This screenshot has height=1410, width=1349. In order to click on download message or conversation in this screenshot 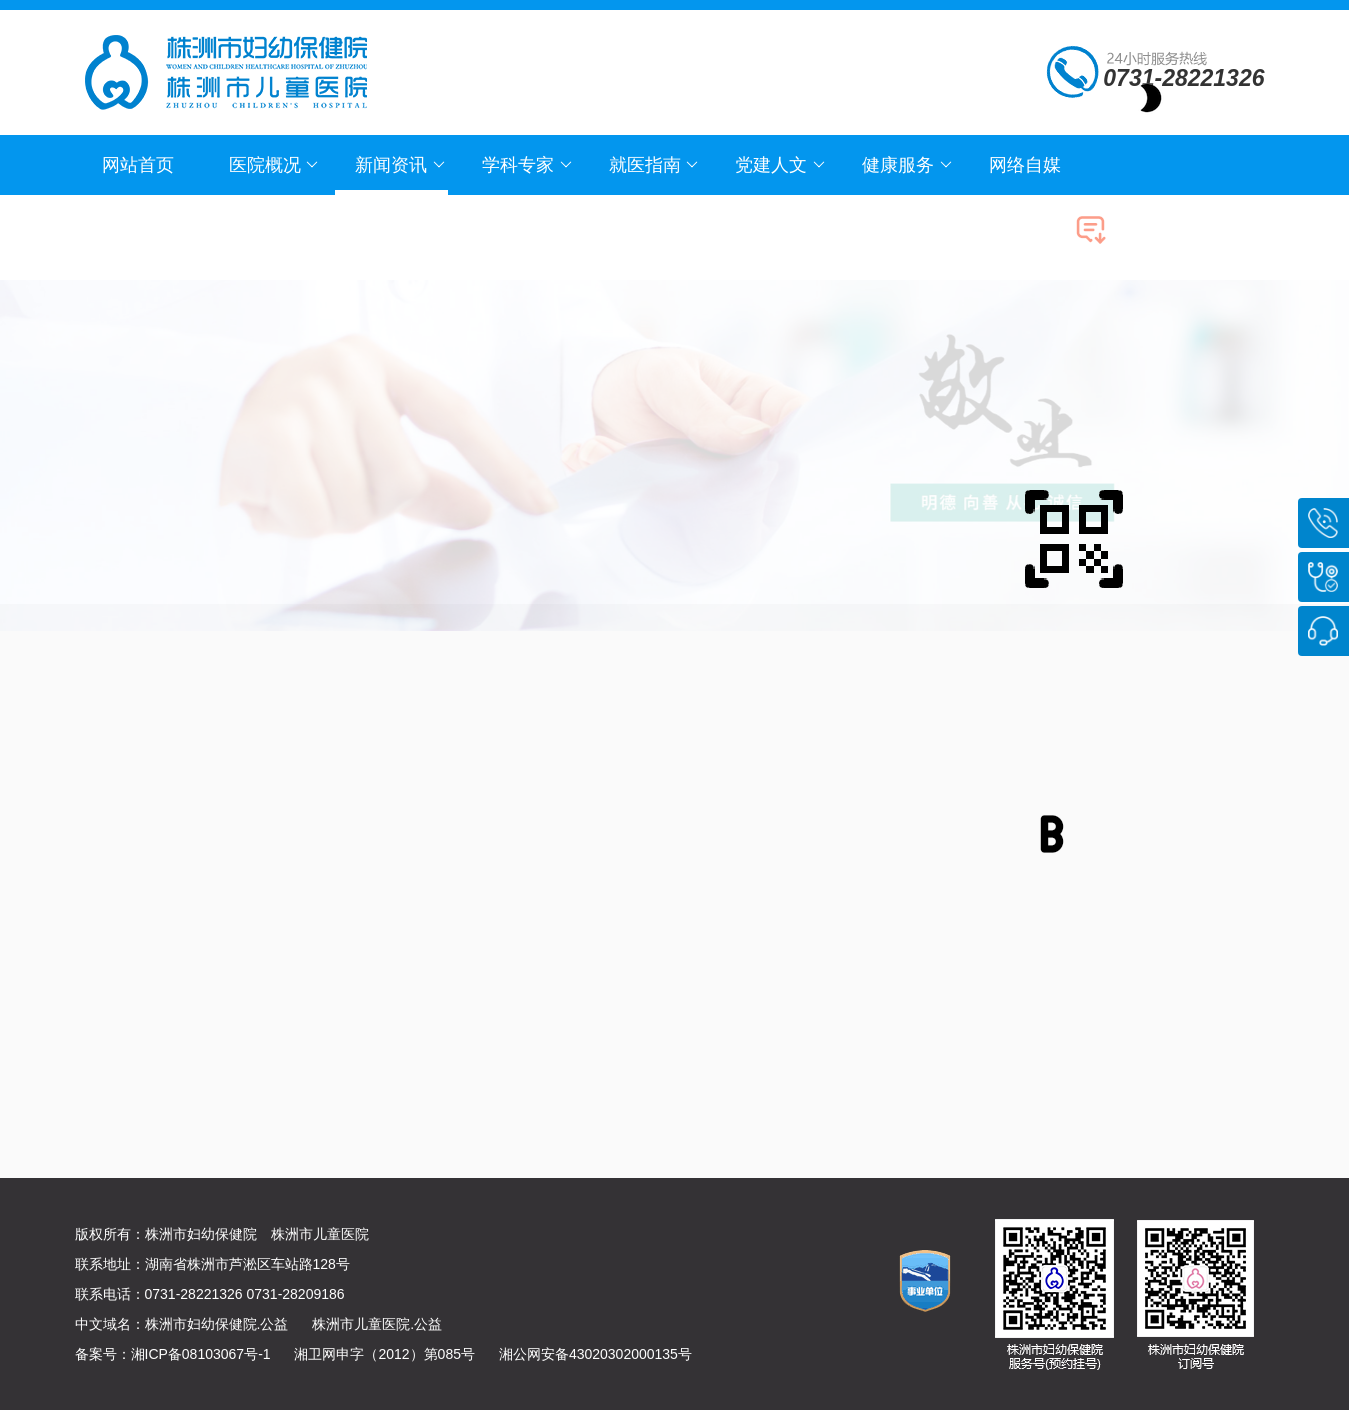, I will do `click(1090, 228)`.